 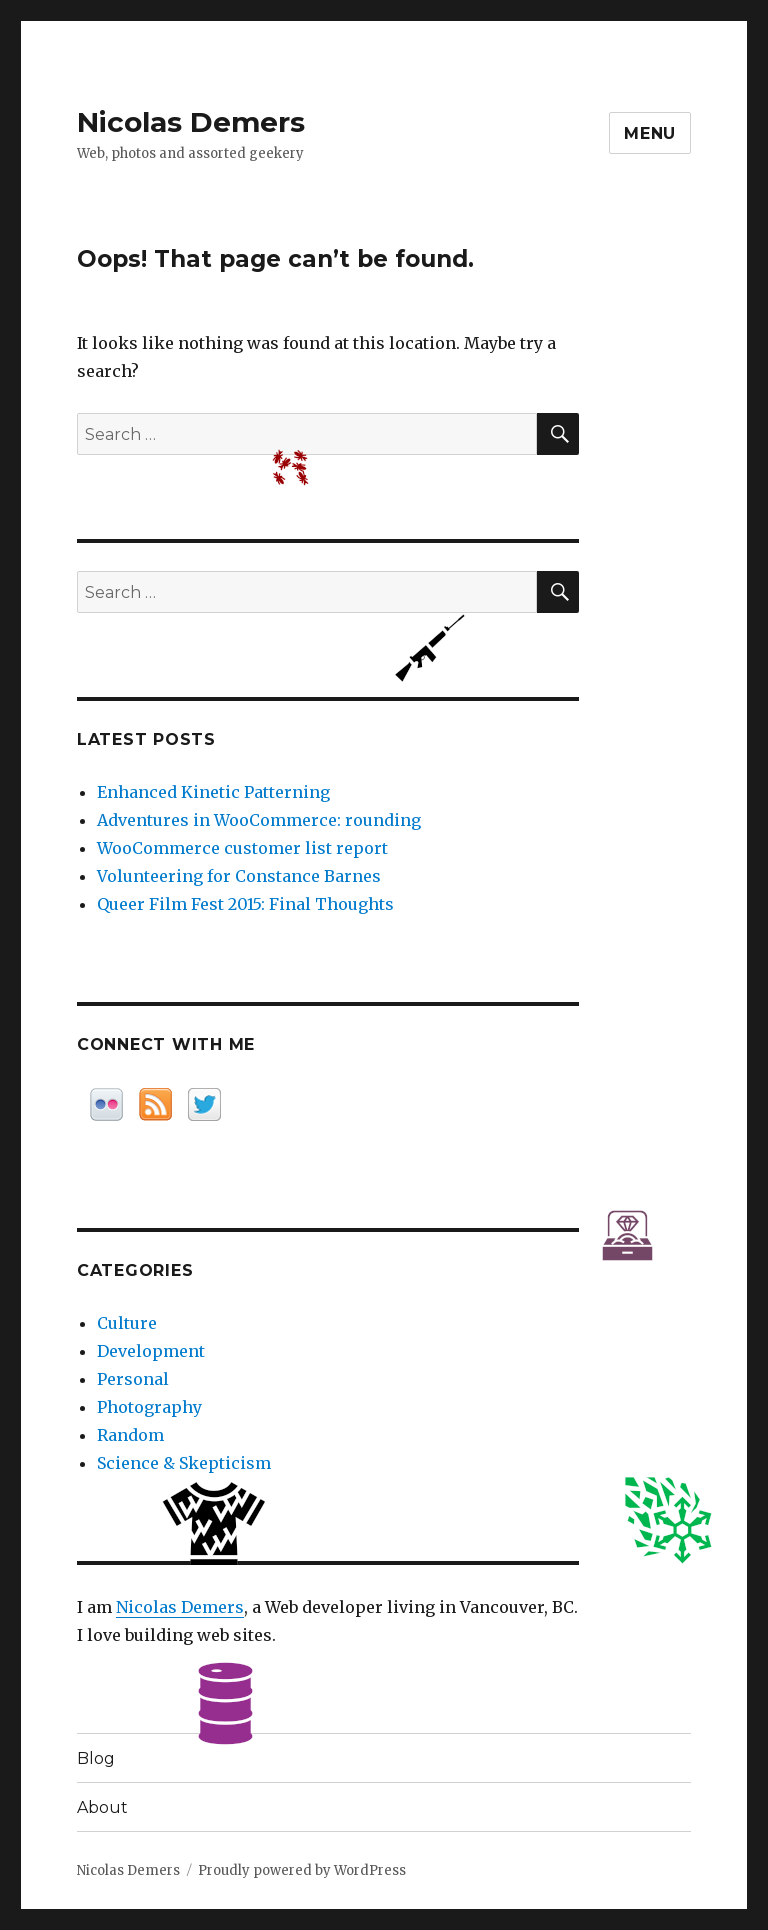 What do you see at coordinates (214, 1524) in the screenshot?
I see `equip scale mail armor` at bounding box center [214, 1524].